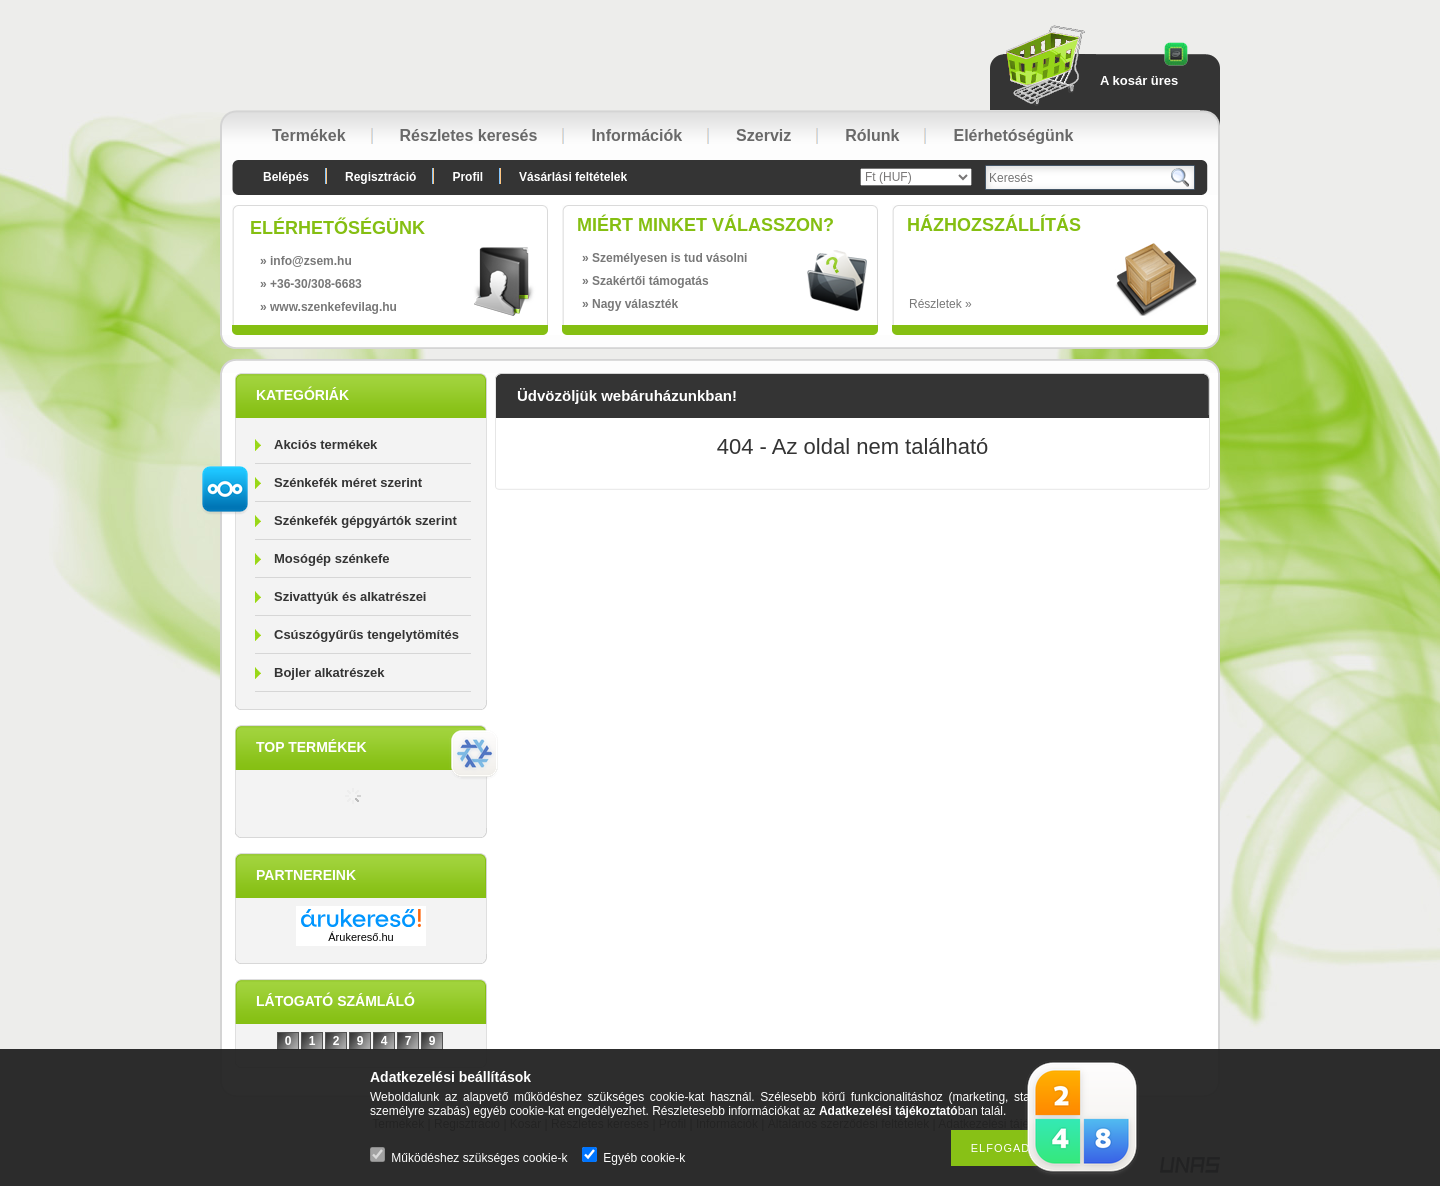  I want to click on open ownCloud file sync and sharing app, so click(225, 489).